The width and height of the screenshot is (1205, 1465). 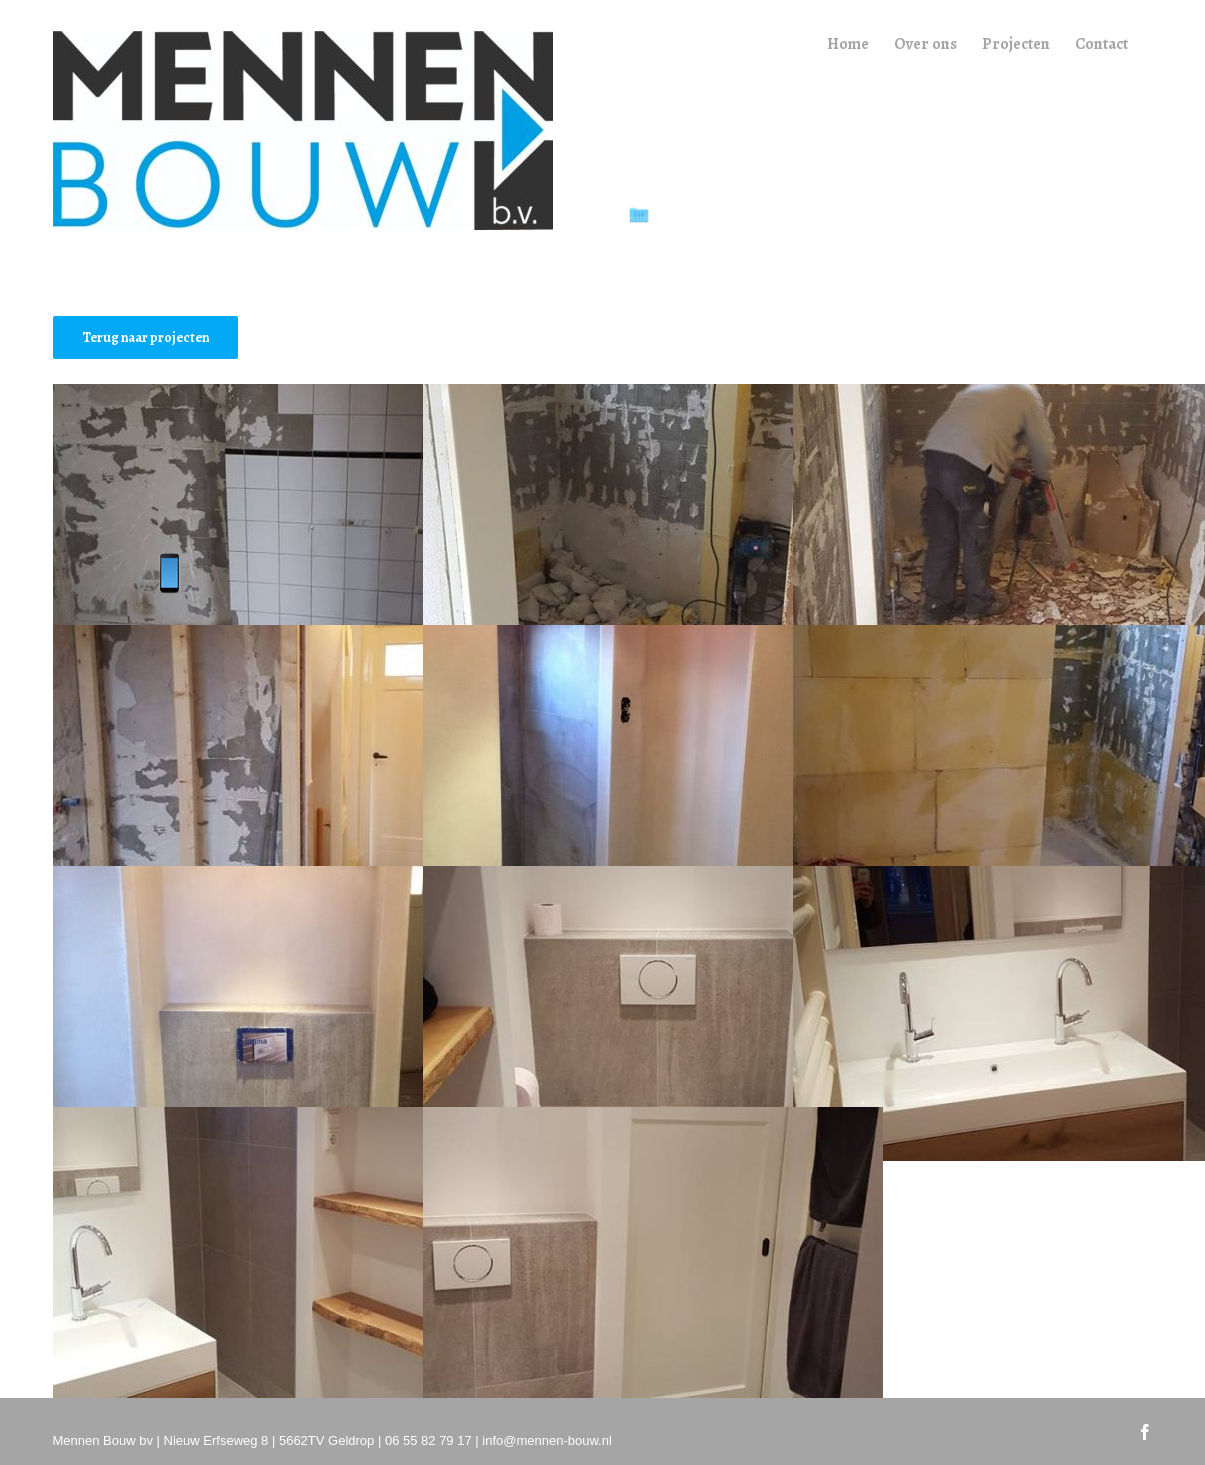 What do you see at coordinates (169, 573) in the screenshot?
I see `indicates a connected iPhone device` at bounding box center [169, 573].